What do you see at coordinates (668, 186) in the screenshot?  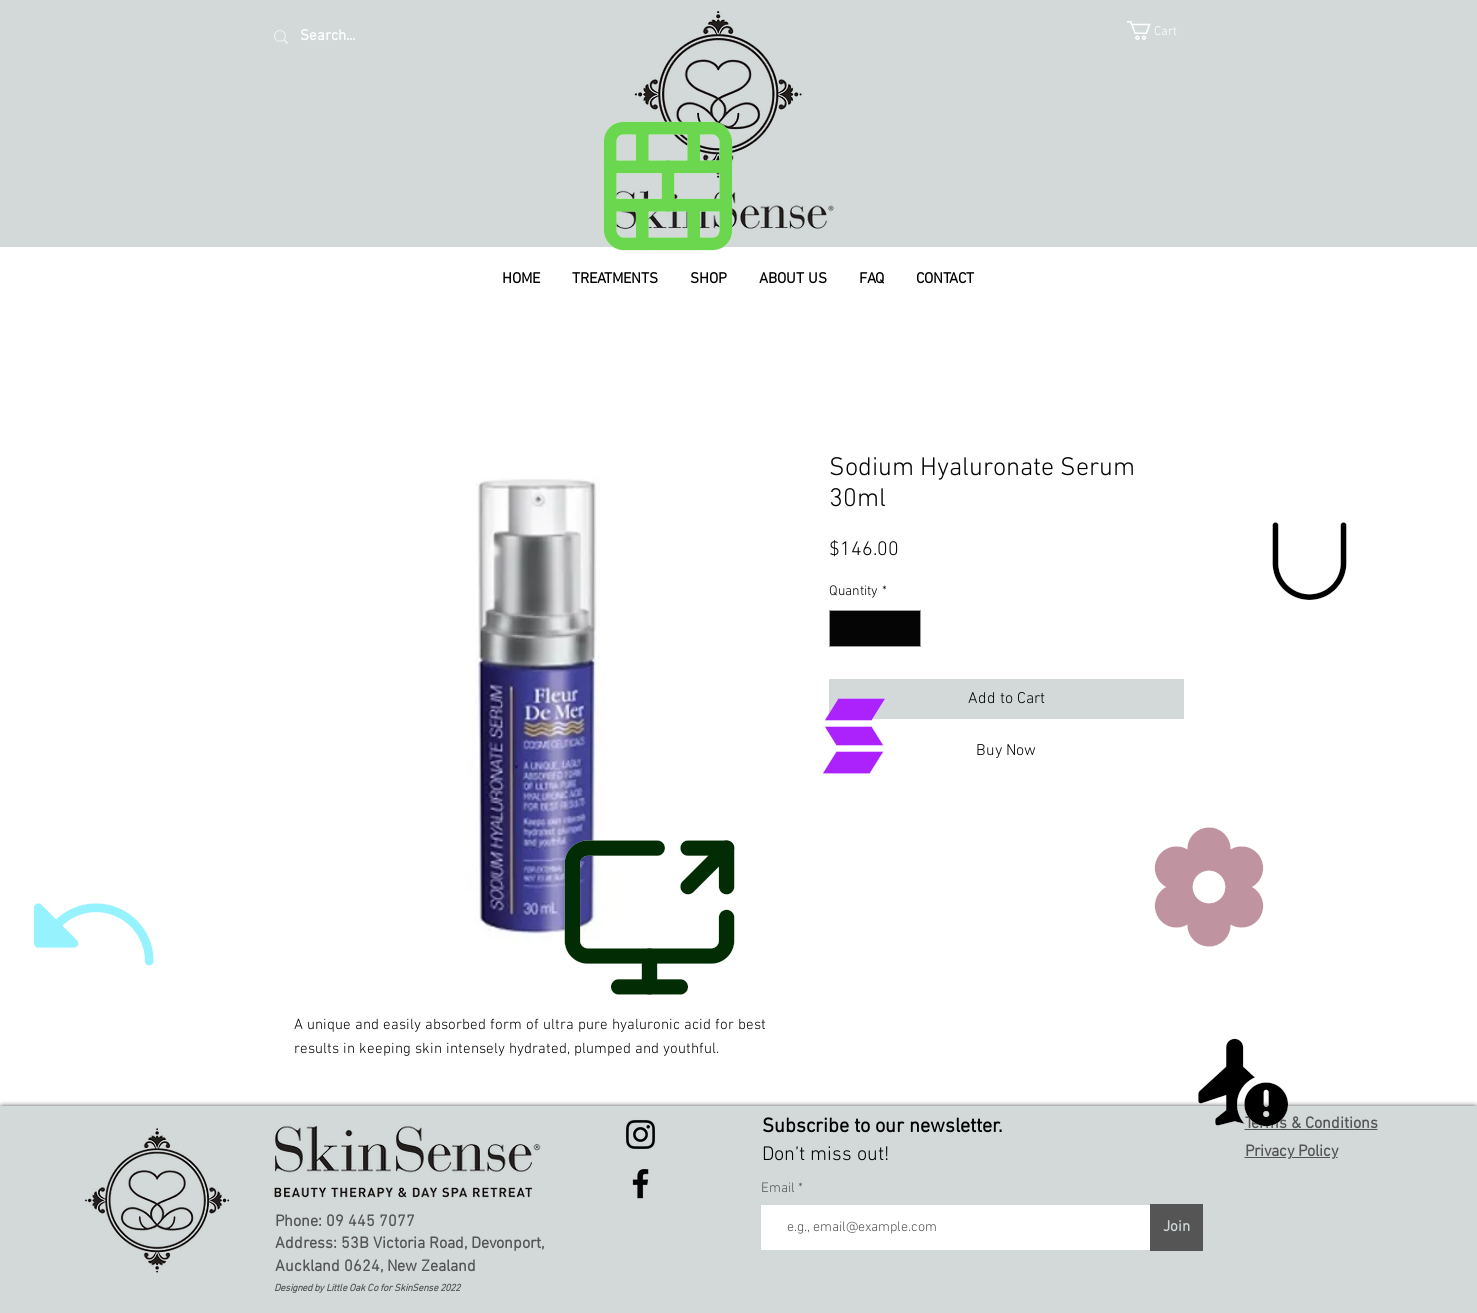 I see `indicates a firewall or security barrier` at bounding box center [668, 186].